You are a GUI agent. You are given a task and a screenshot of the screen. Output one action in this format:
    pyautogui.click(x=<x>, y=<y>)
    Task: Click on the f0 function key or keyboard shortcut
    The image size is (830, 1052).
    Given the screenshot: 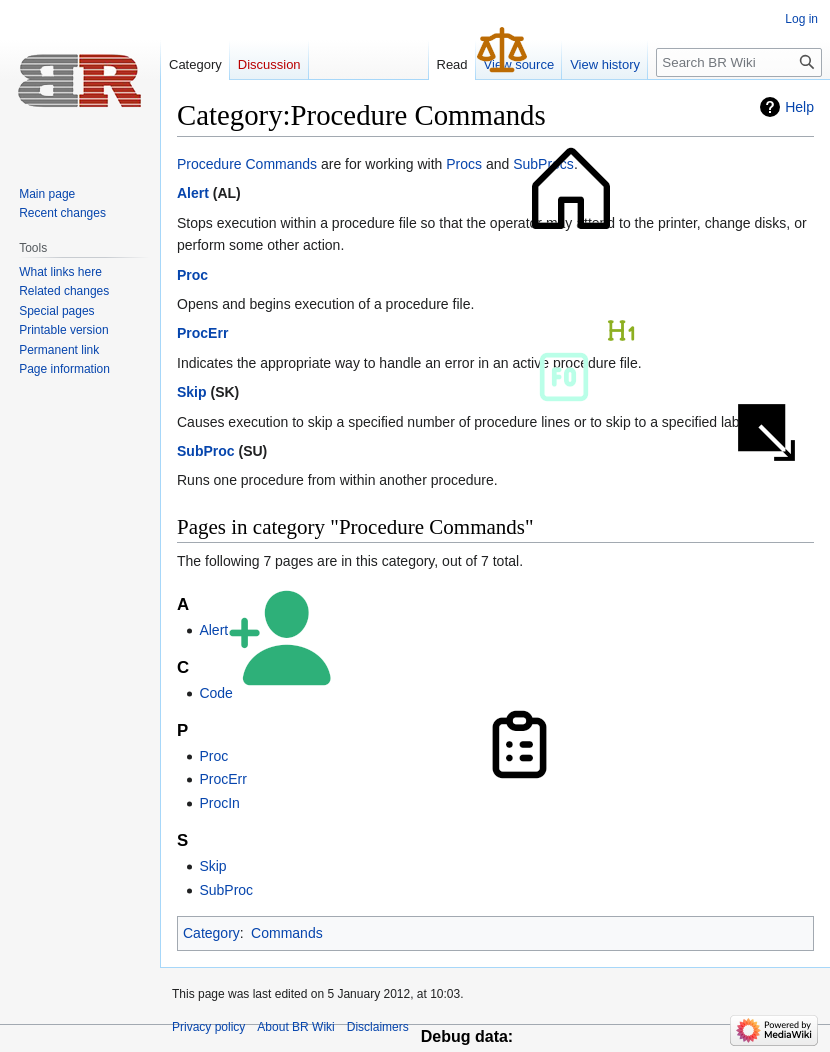 What is the action you would take?
    pyautogui.click(x=564, y=377)
    